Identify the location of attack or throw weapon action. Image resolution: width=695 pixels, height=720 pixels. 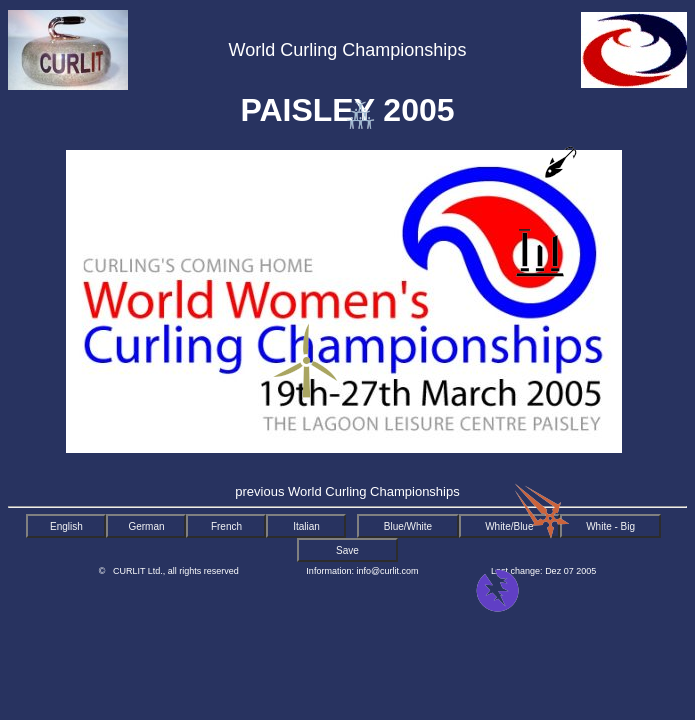
(542, 511).